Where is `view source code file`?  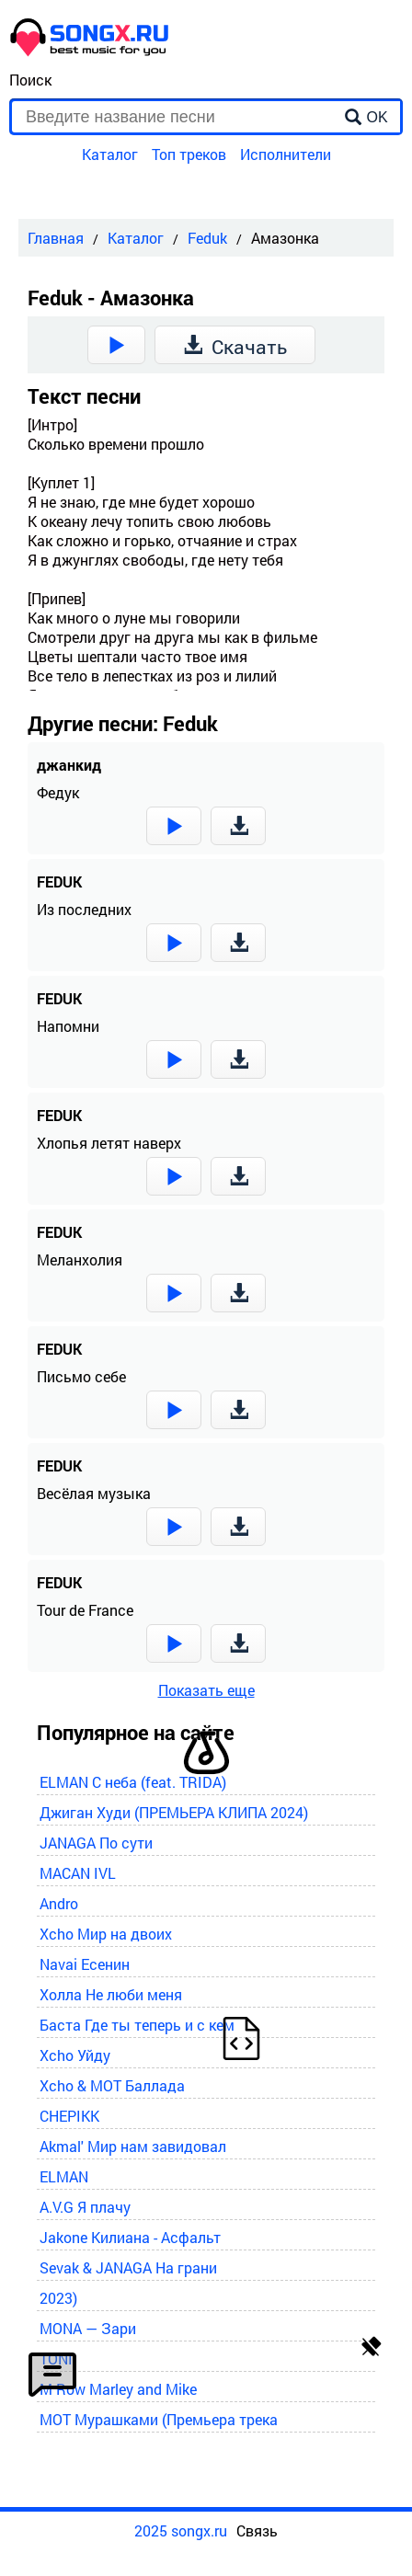 view source code file is located at coordinates (241, 2038).